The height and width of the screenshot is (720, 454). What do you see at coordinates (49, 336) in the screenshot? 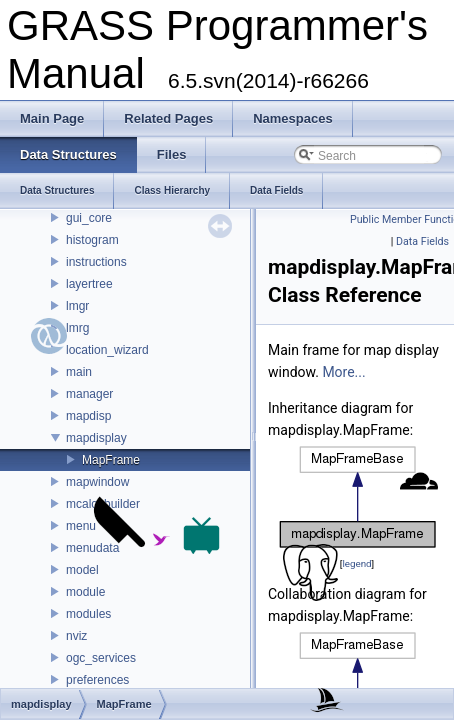
I see `clojure programming language logo` at bounding box center [49, 336].